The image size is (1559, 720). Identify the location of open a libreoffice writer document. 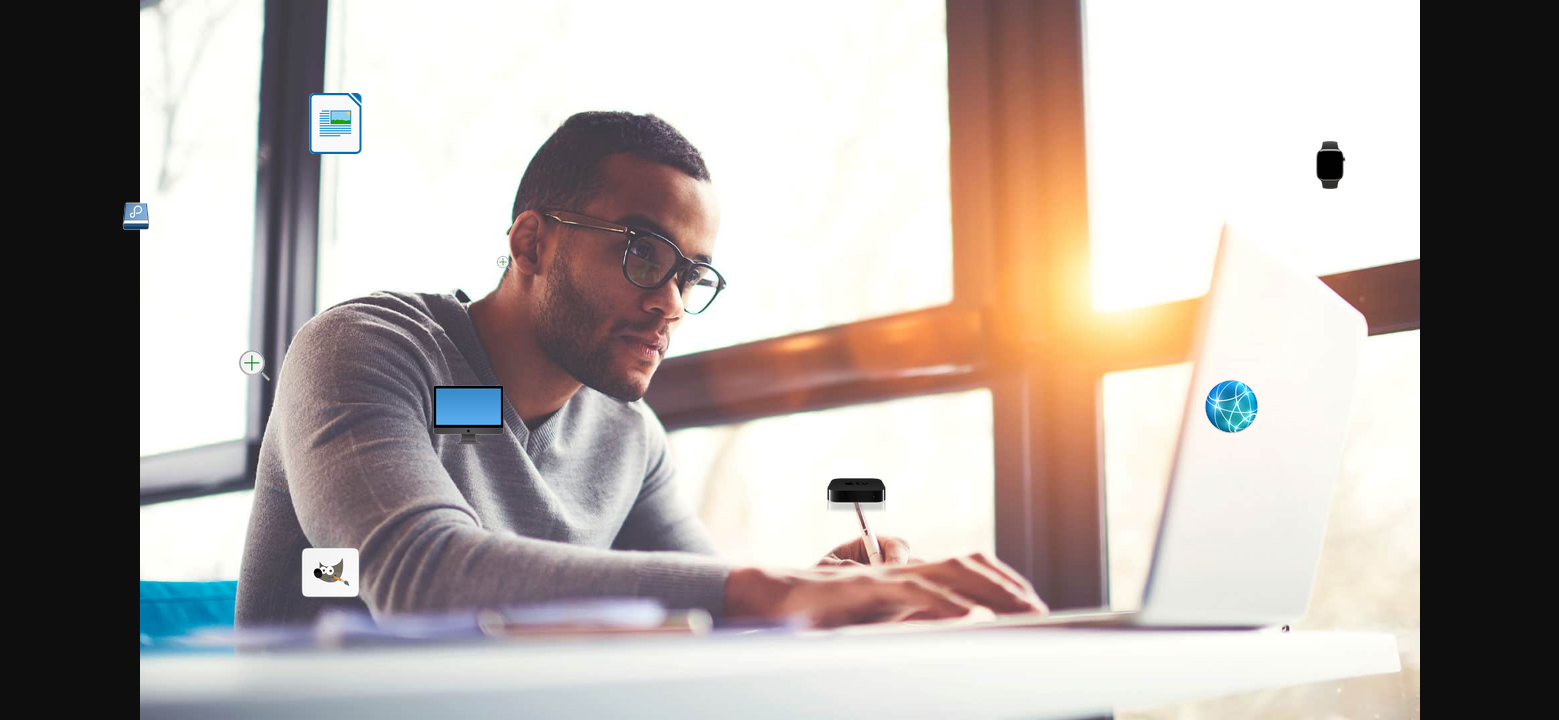
(335, 123).